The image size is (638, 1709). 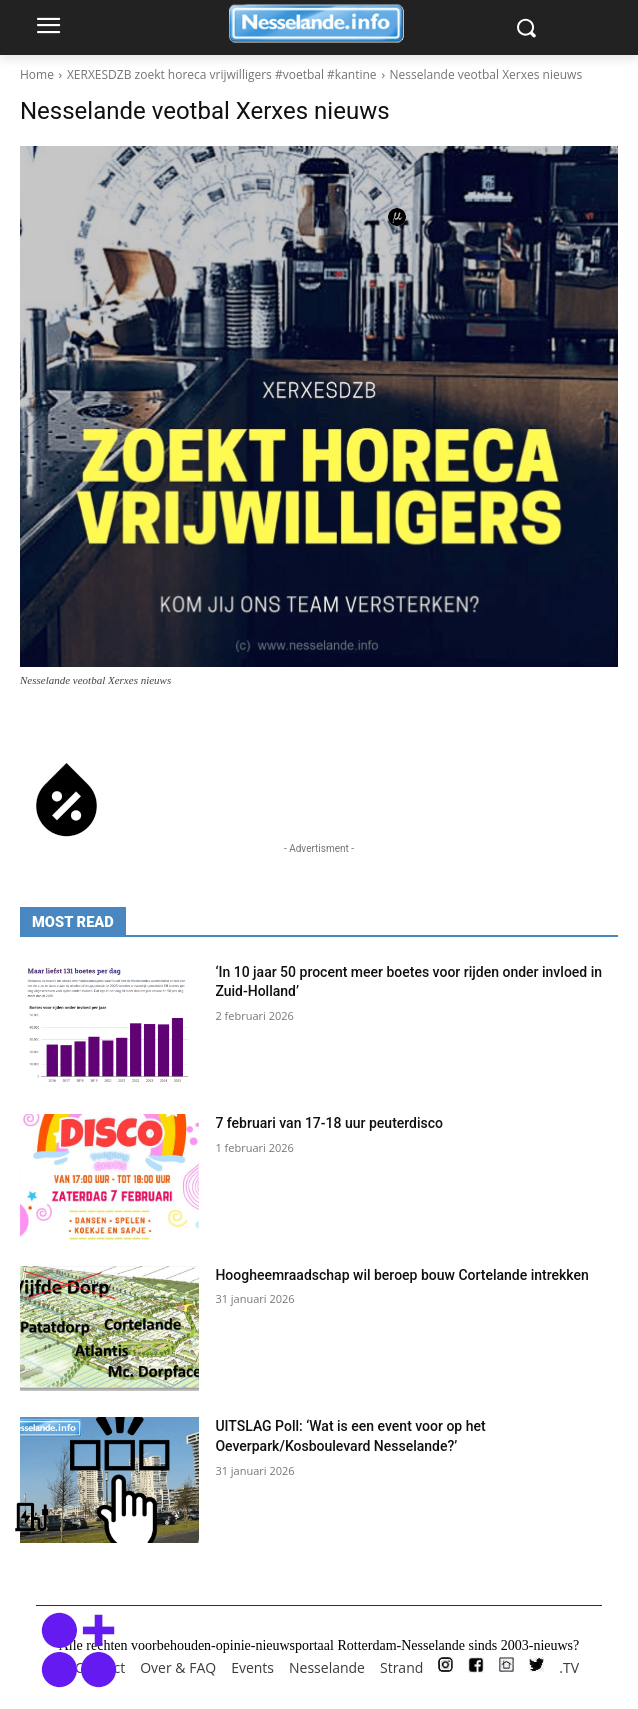 What do you see at coordinates (66, 802) in the screenshot?
I see `indicates current humidity level` at bounding box center [66, 802].